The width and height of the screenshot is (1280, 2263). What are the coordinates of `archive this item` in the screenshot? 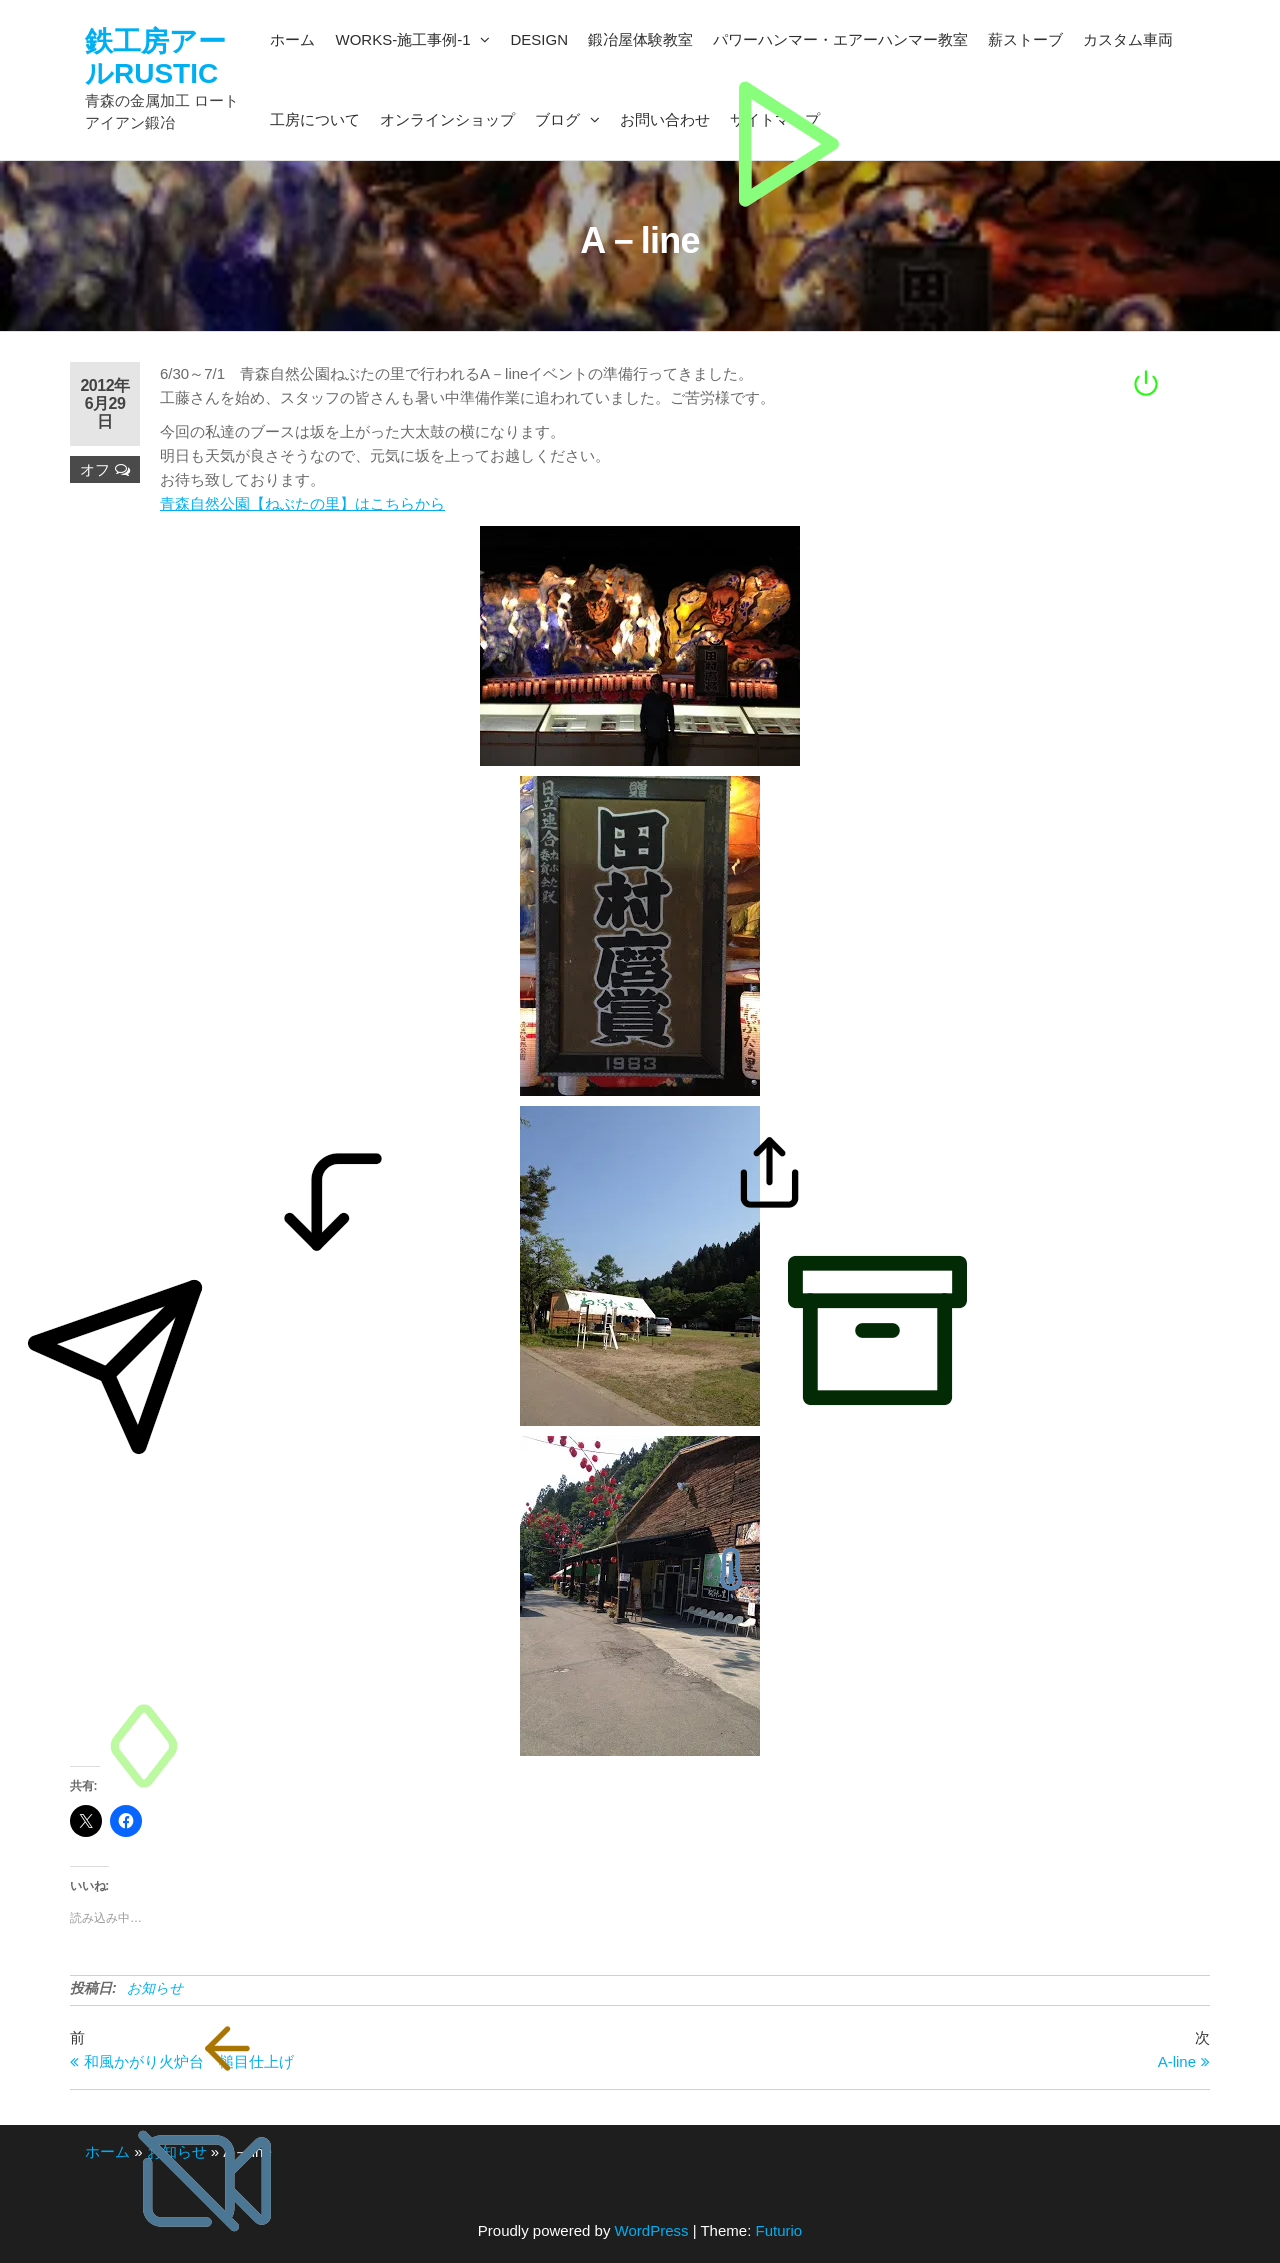 It's located at (877, 1330).